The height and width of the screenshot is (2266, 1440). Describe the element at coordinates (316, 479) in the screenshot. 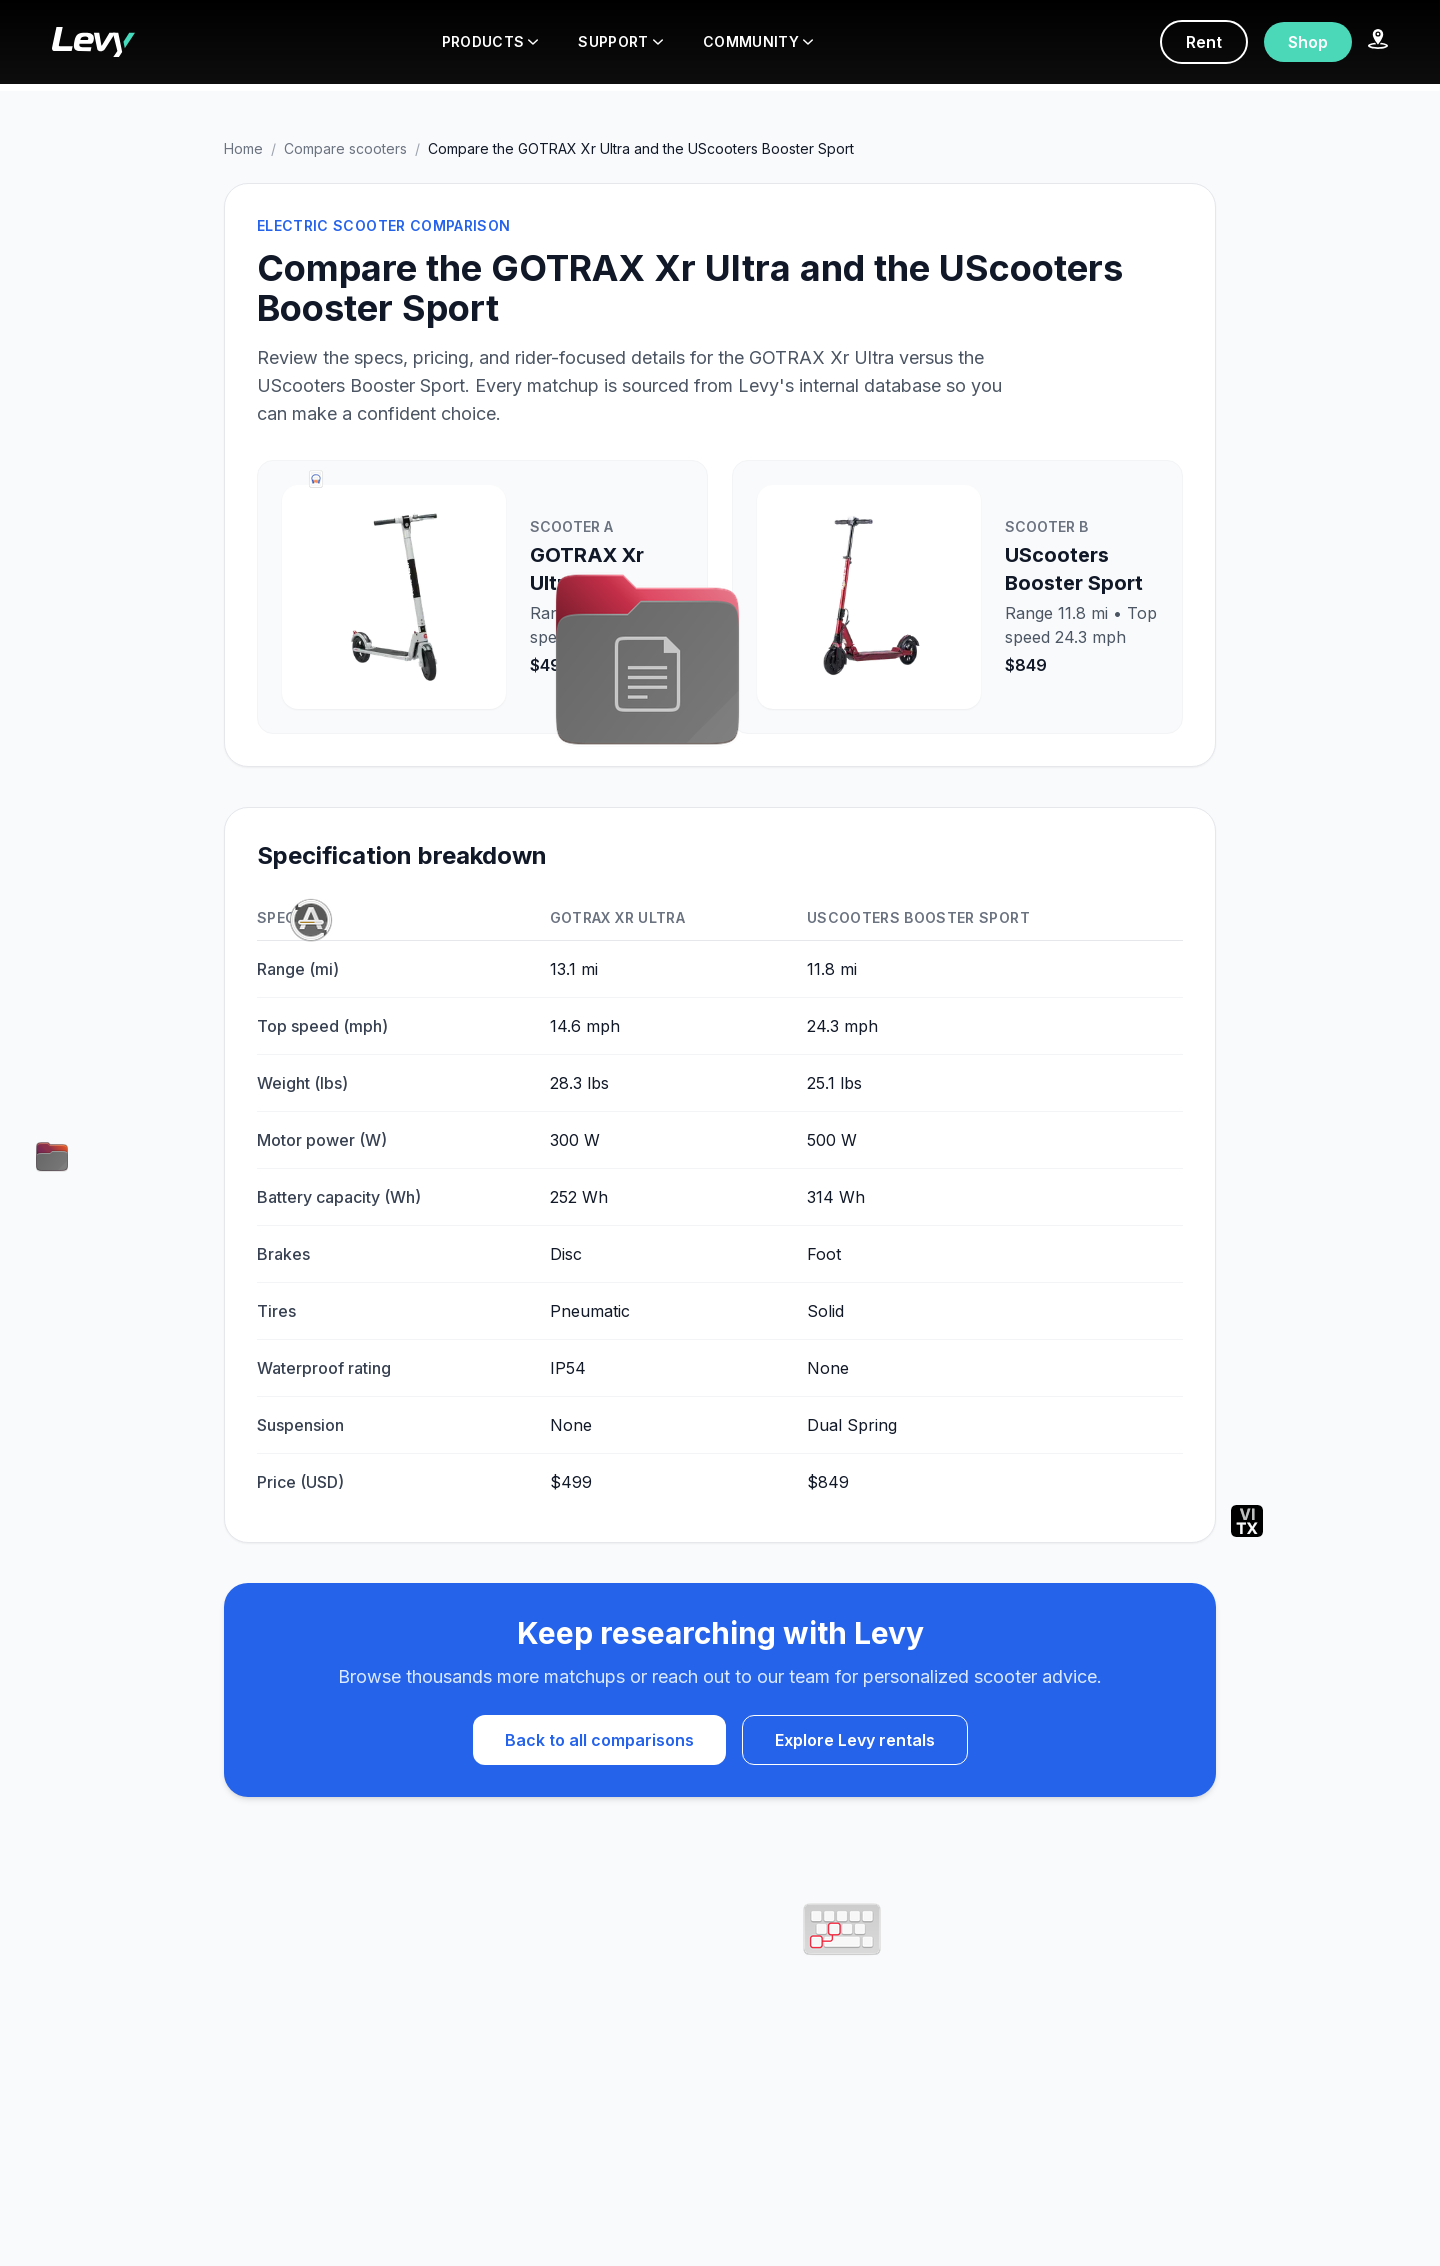

I see `an audacity audio project file` at that location.